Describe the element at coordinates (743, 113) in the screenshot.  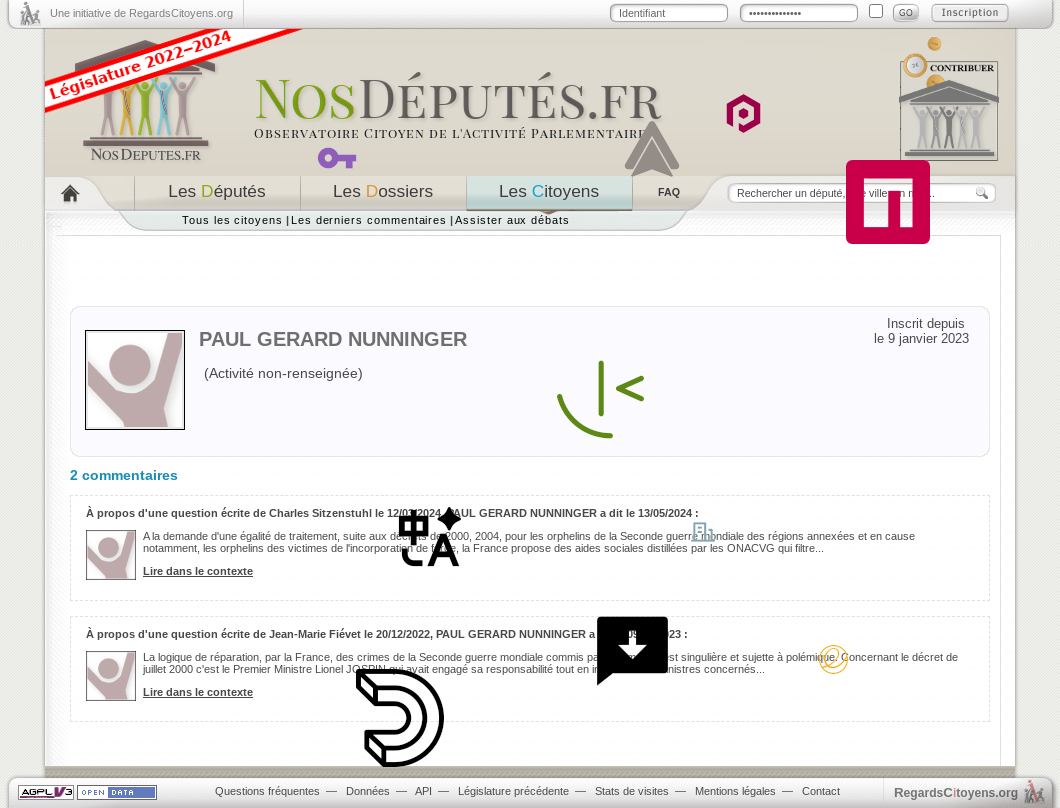
I see `visit the PyUp security service website` at that location.